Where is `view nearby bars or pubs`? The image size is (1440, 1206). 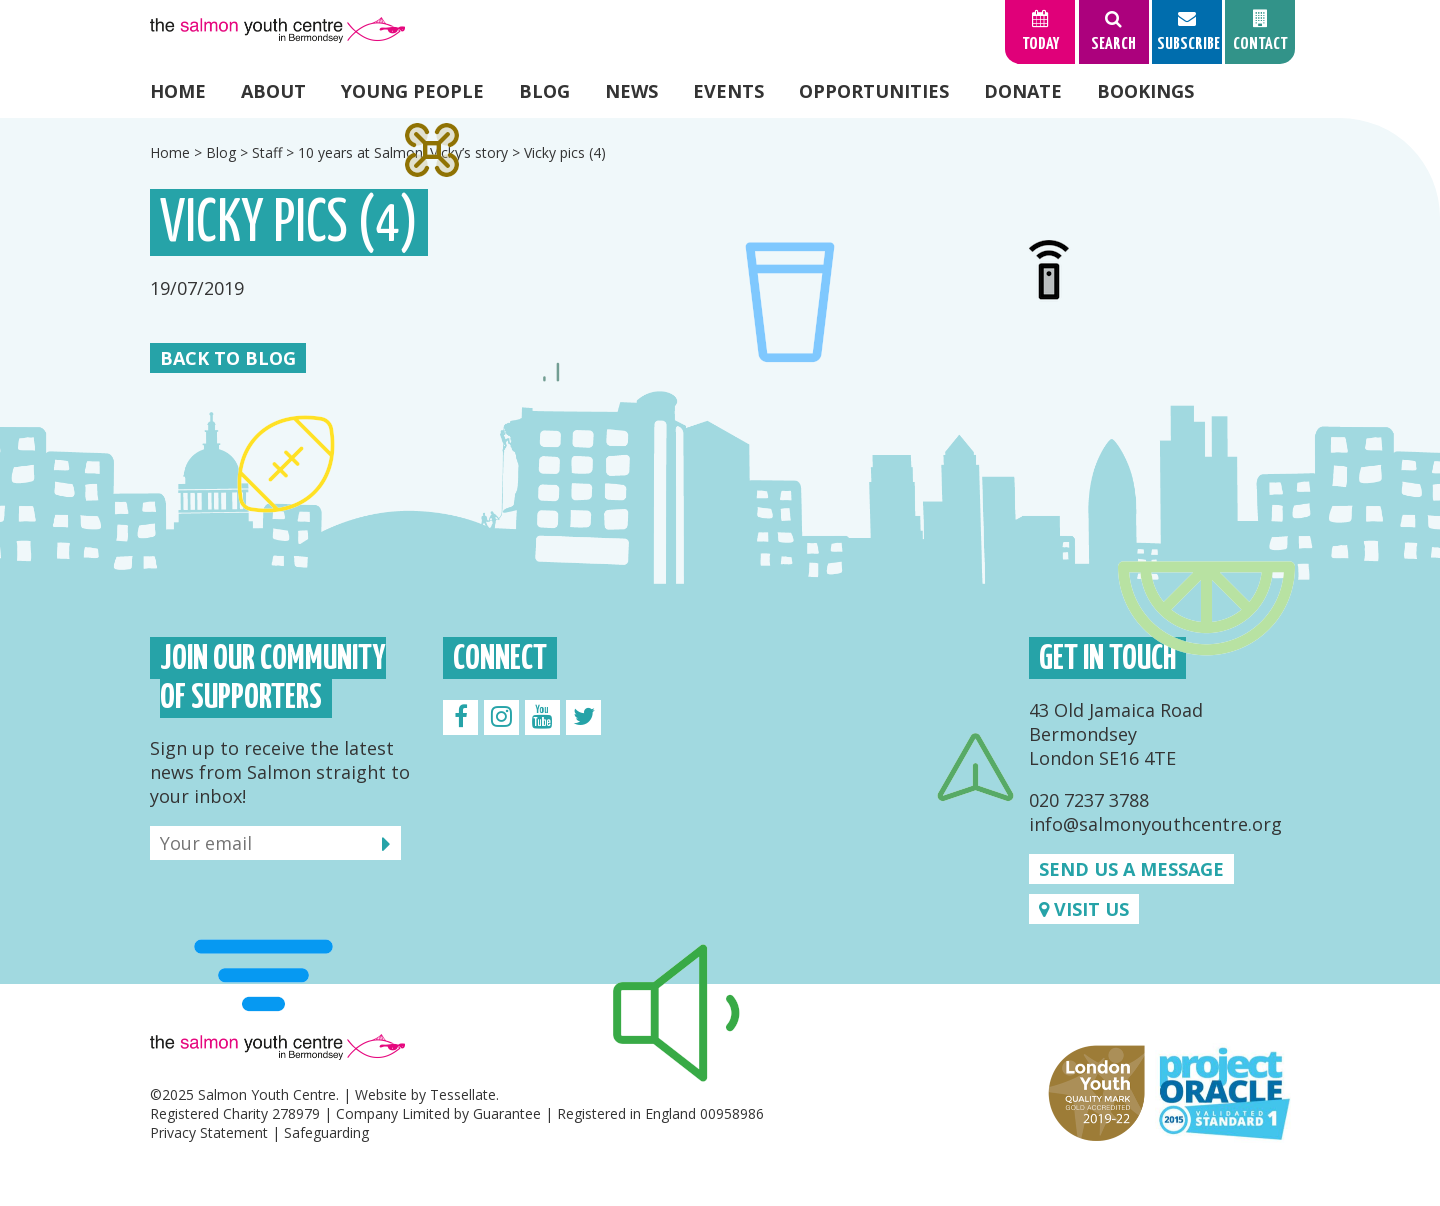
view nearby bars or pubs is located at coordinates (790, 300).